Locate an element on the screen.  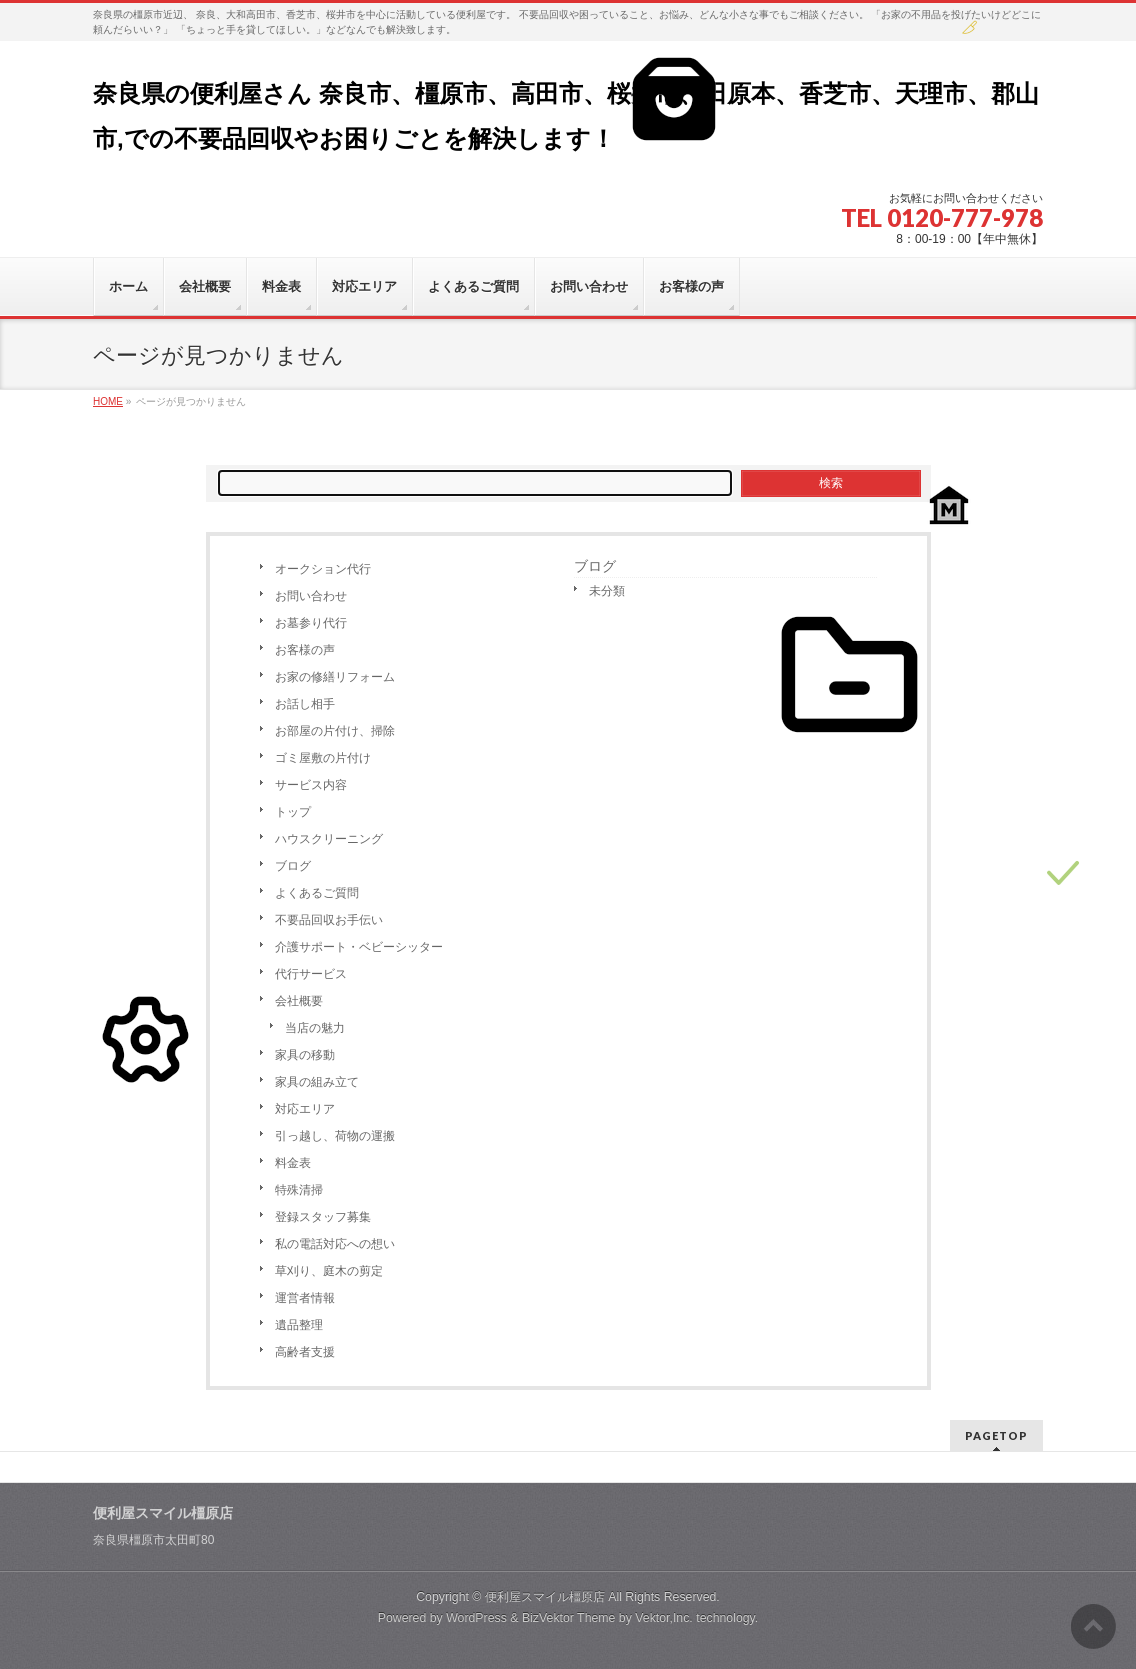
access app settings is located at coordinates (145, 1039).